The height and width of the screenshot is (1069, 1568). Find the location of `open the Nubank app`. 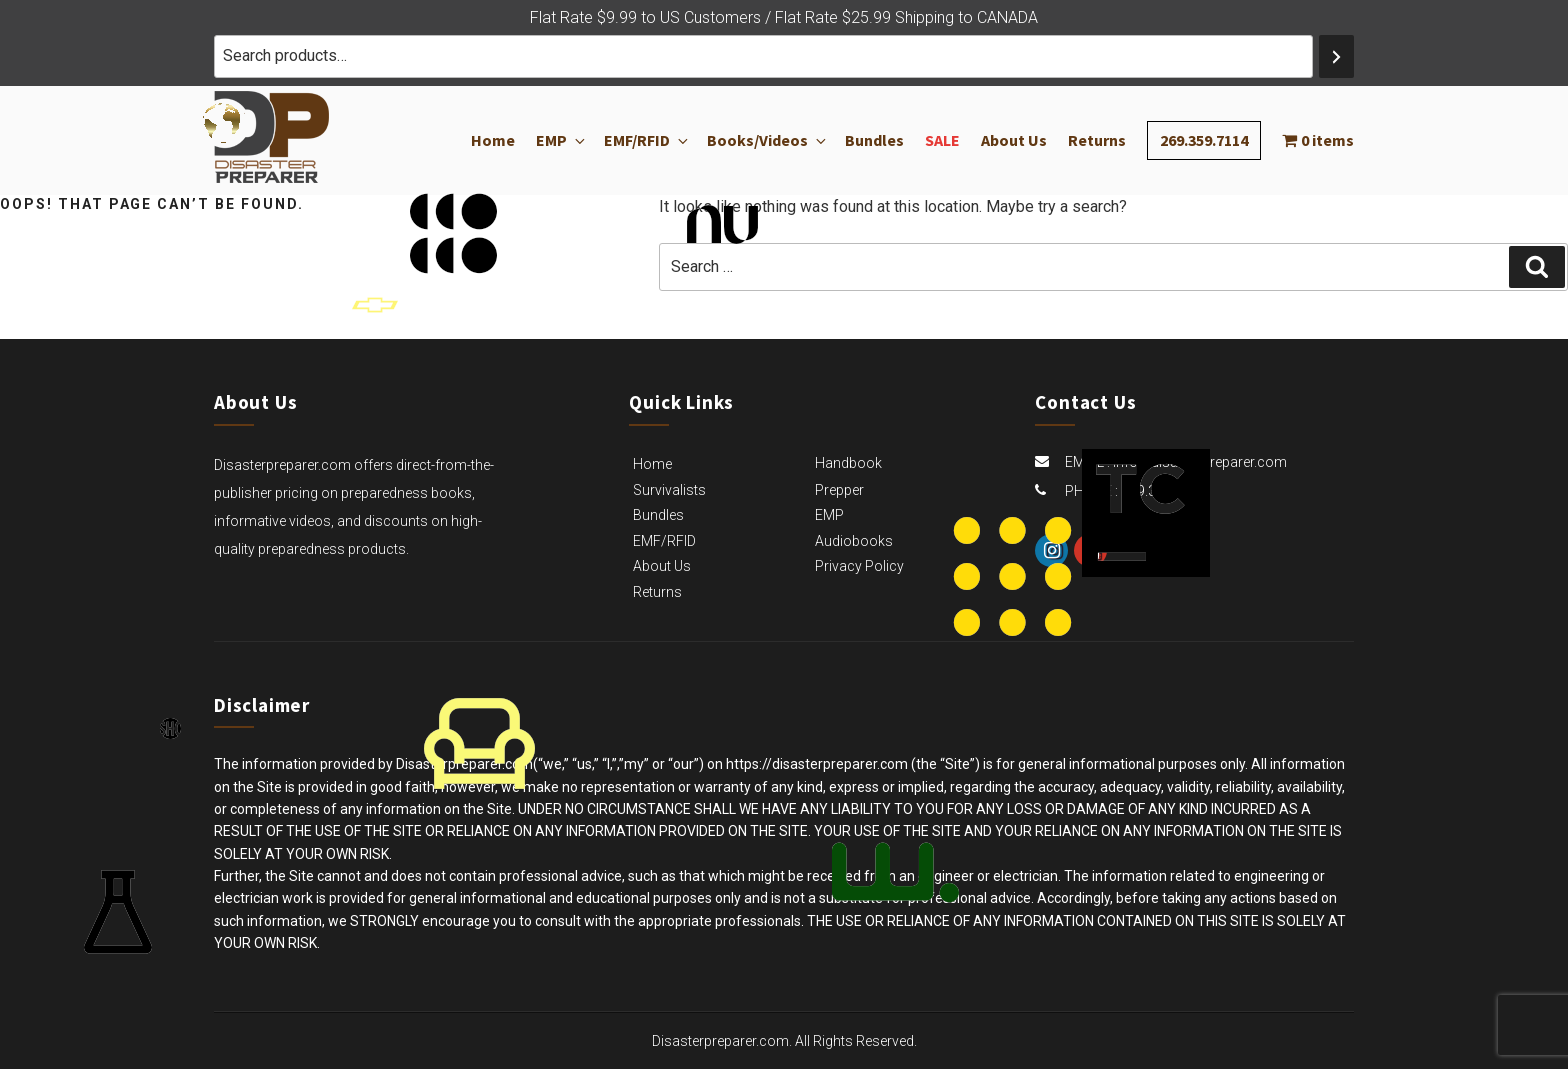

open the Nubank app is located at coordinates (722, 224).